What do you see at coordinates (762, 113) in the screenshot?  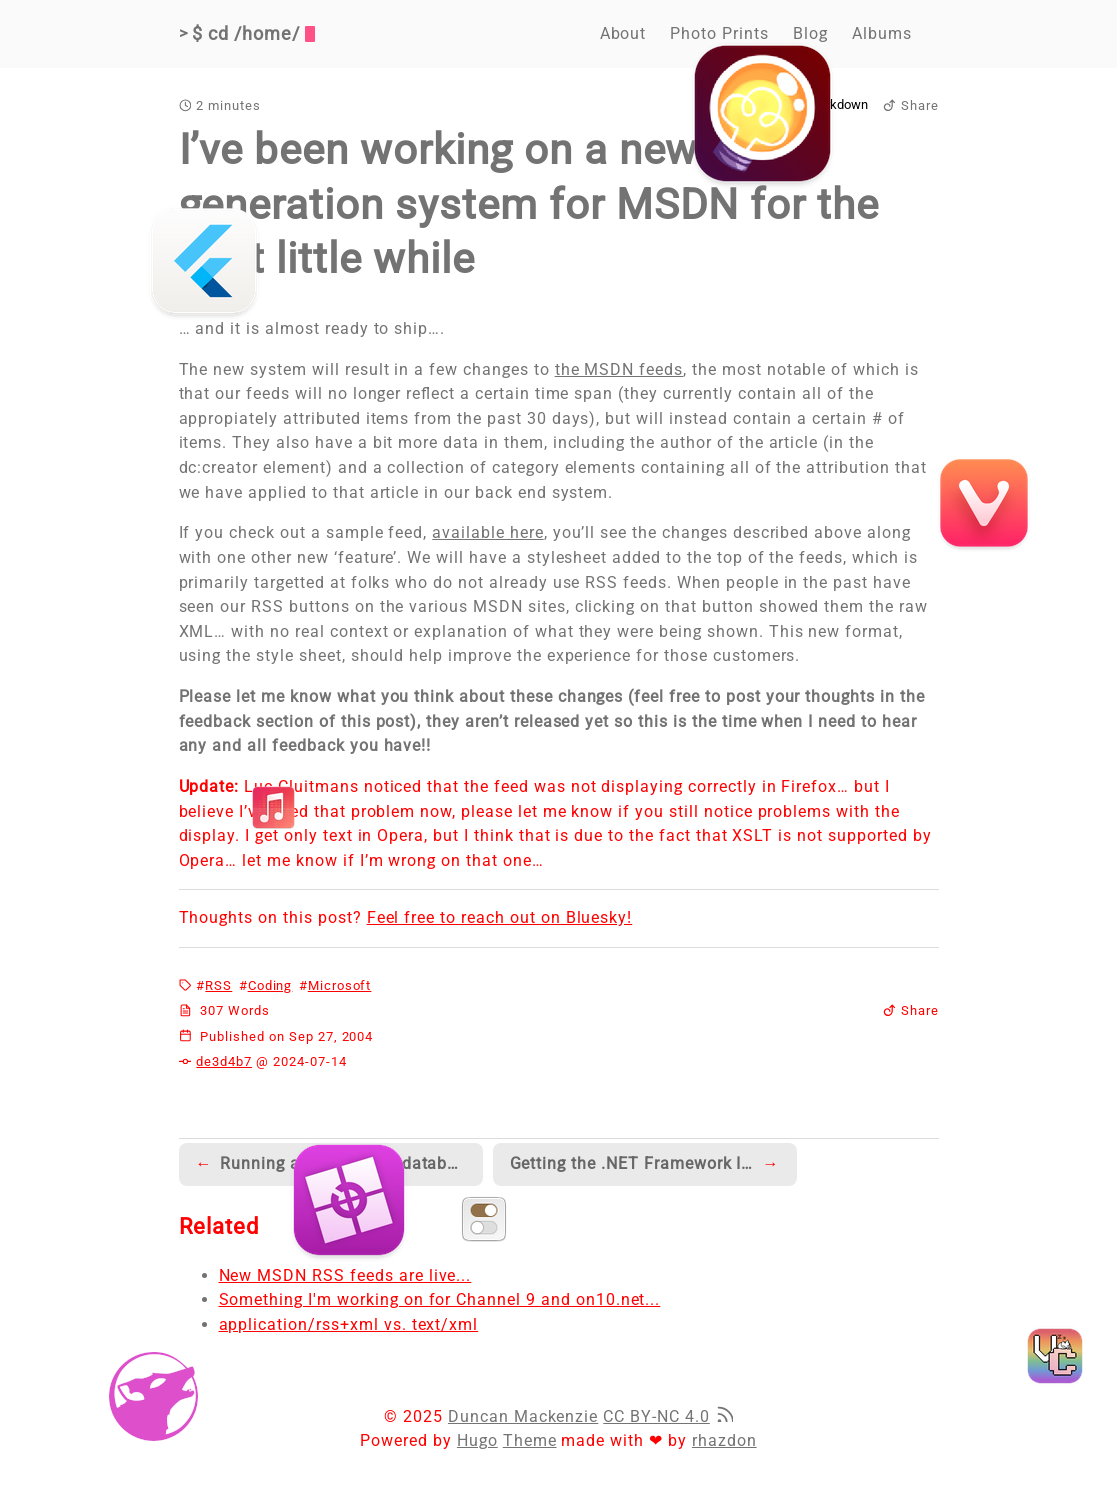 I see `open oneshot game app` at bounding box center [762, 113].